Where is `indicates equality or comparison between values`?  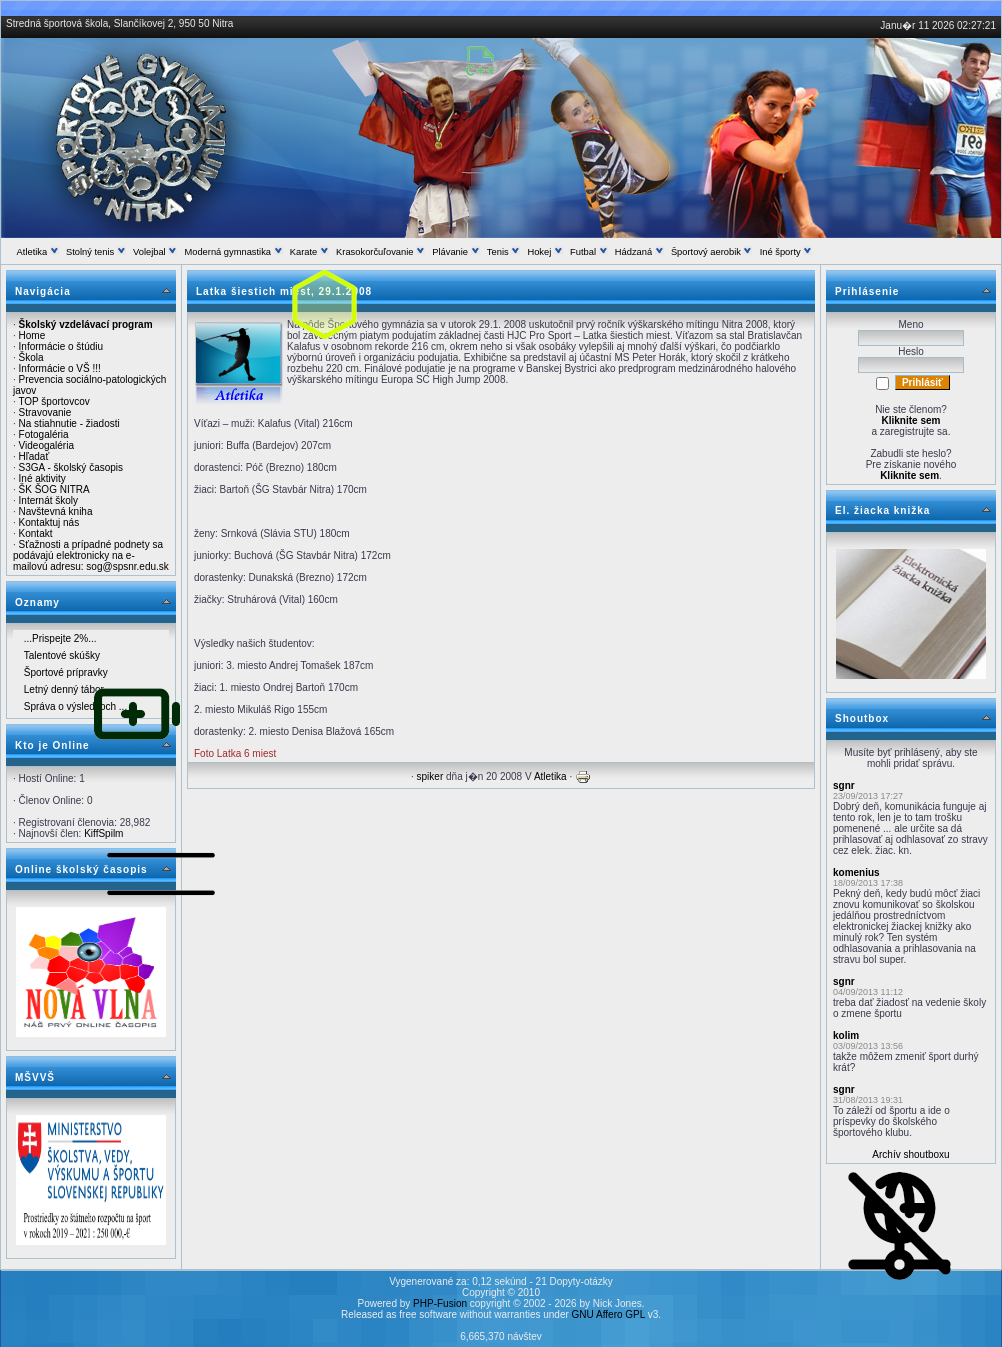
indicates equality or comparison between values is located at coordinates (161, 874).